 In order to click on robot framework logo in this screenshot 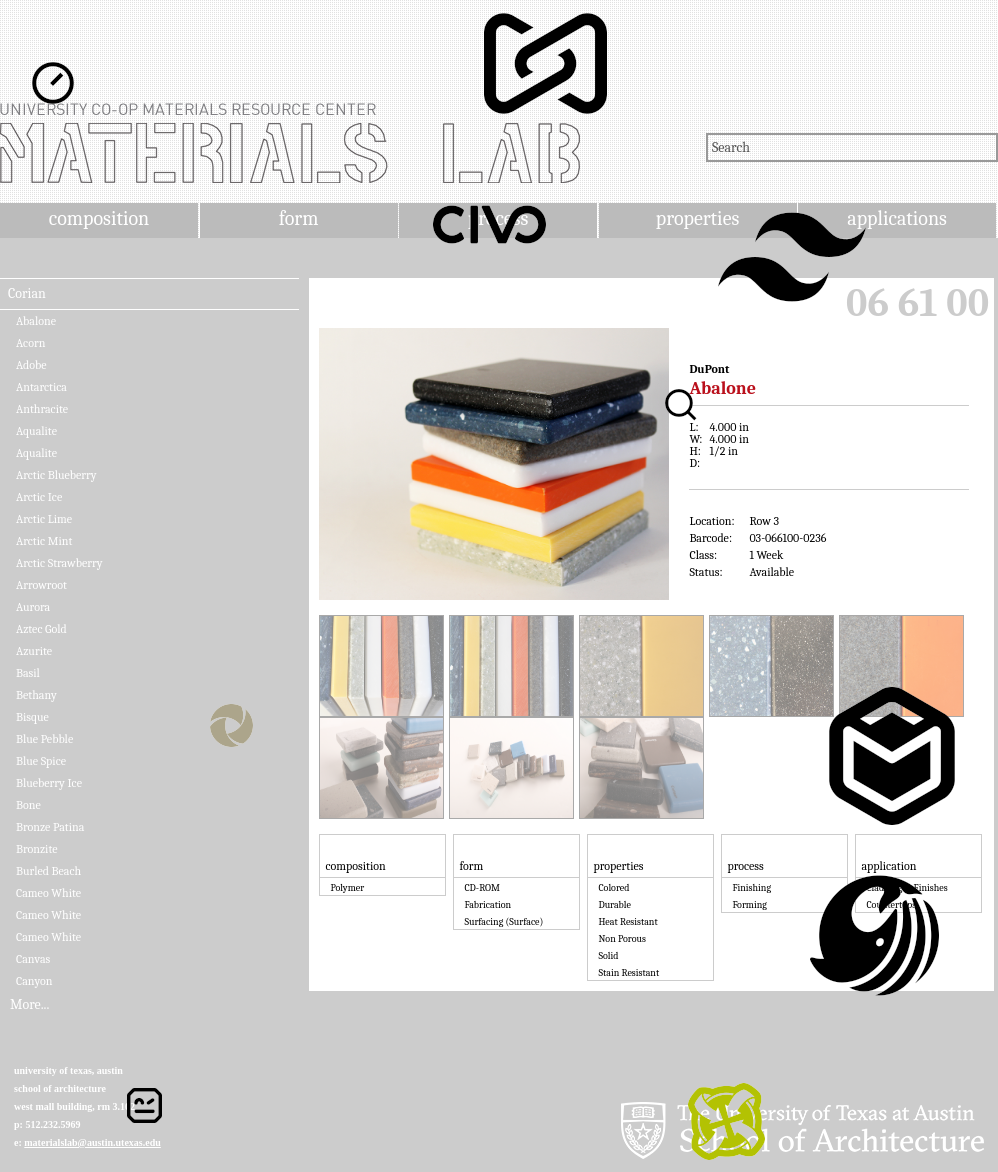, I will do `click(144, 1105)`.